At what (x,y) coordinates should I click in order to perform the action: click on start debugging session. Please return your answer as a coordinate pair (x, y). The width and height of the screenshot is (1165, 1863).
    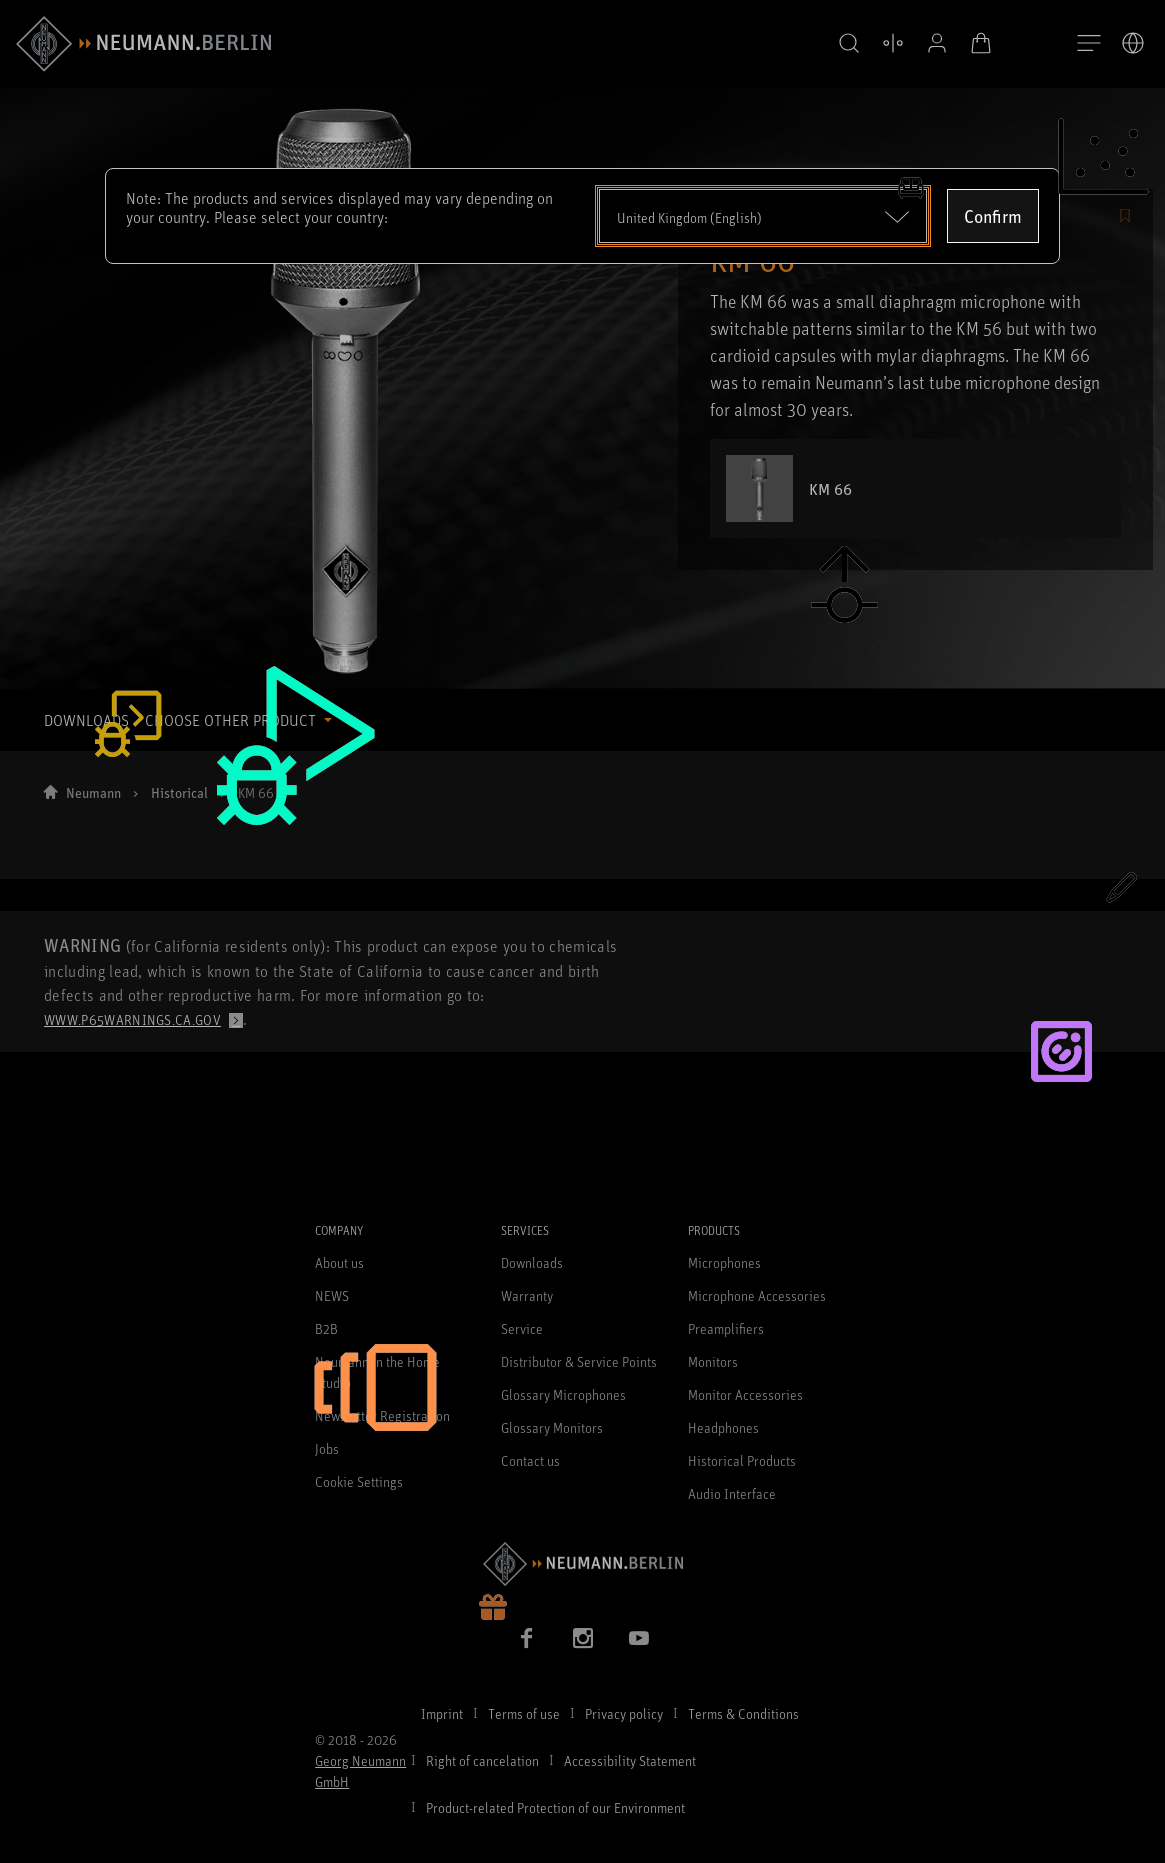
    Looking at the image, I should click on (296, 745).